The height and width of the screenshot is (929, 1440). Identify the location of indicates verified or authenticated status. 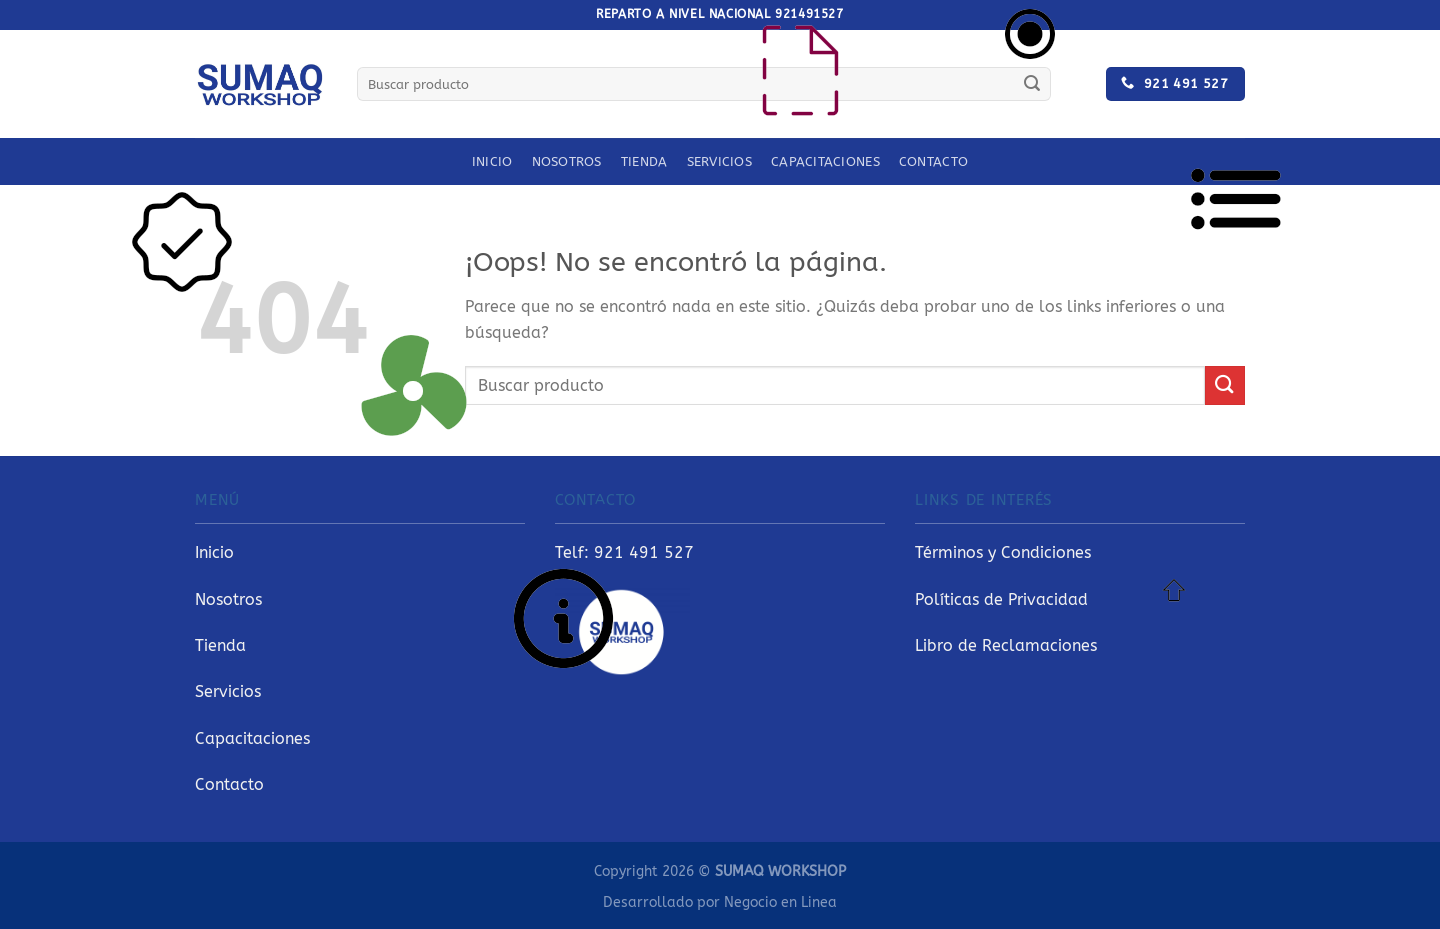
(182, 242).